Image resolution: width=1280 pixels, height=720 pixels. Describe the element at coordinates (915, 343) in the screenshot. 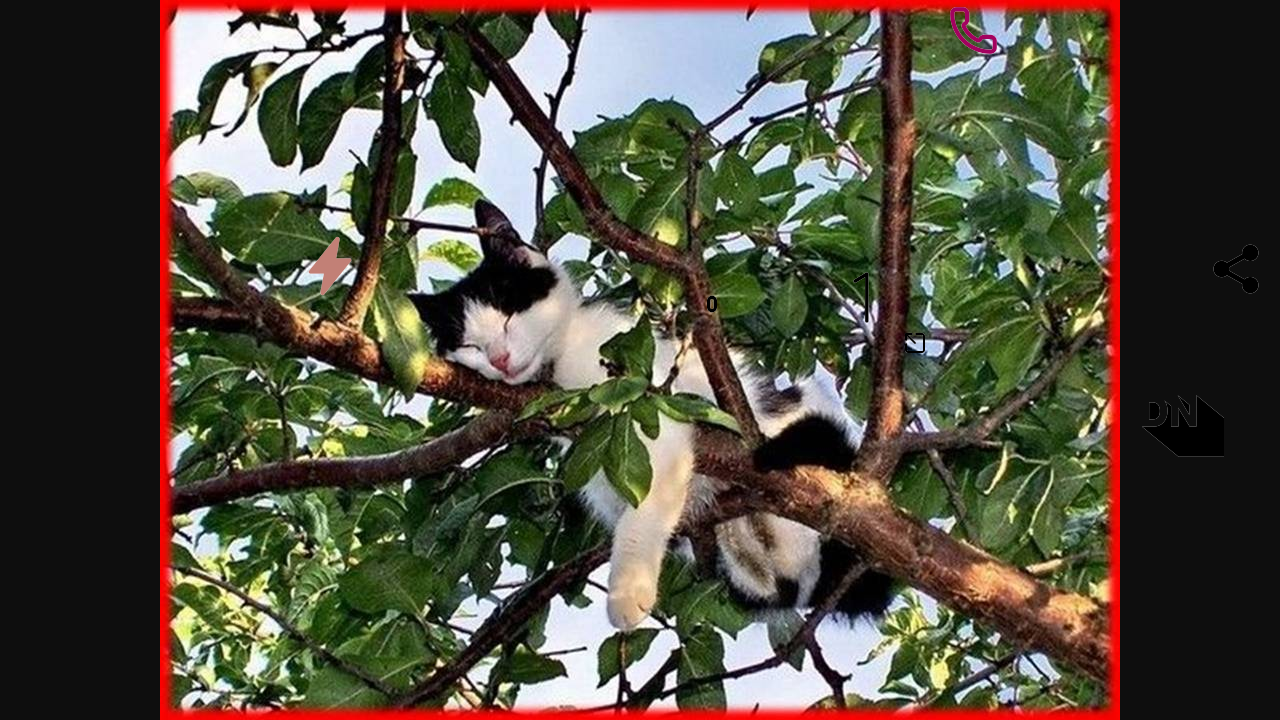

I see `open link in new window` at that location.